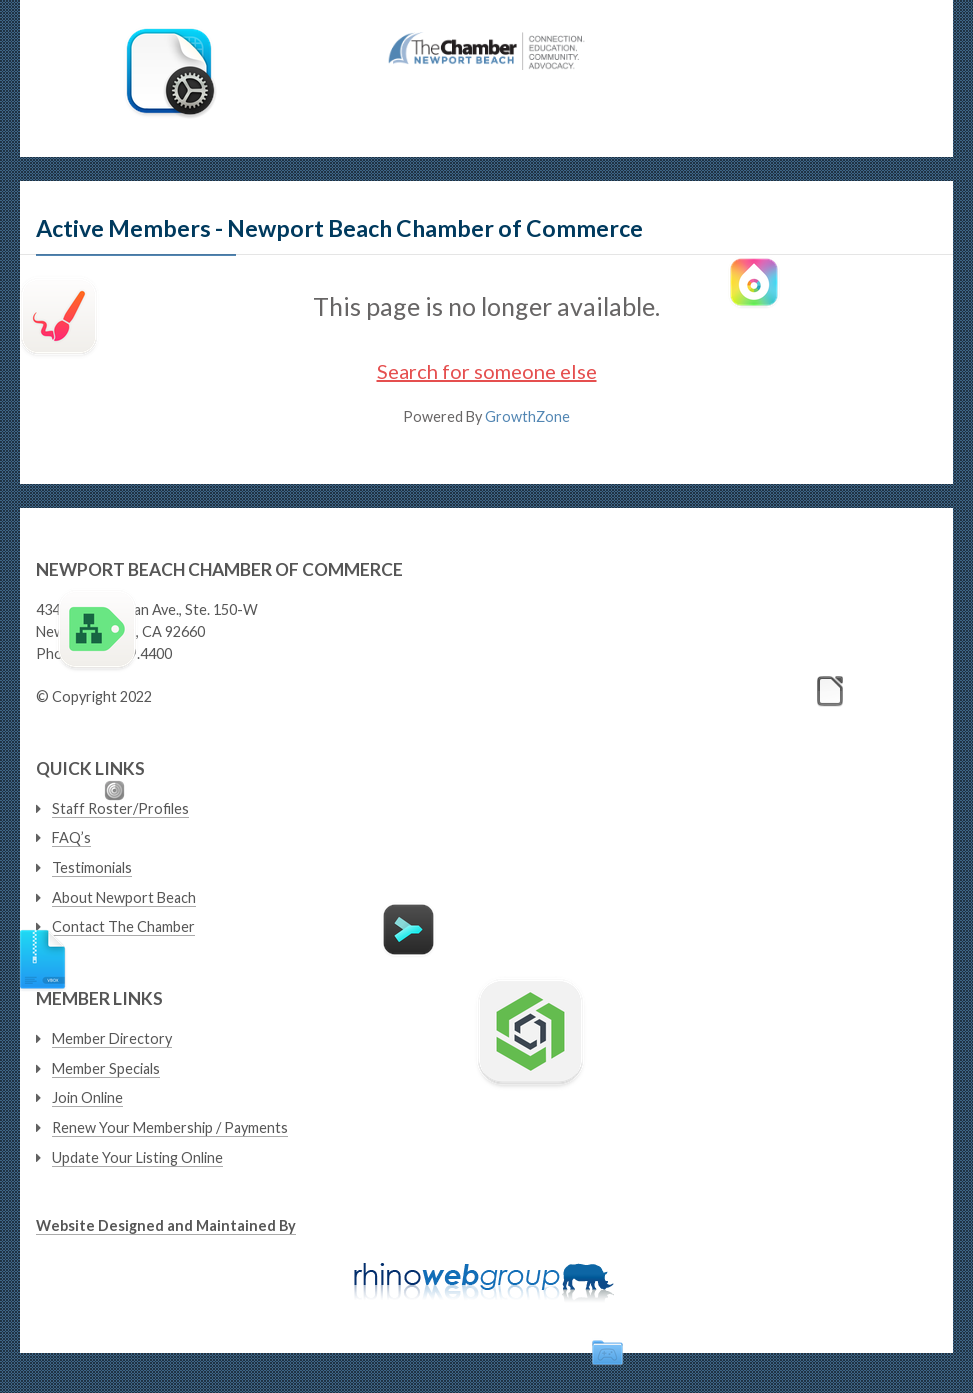 The width and height of the screenshot is (973, 1393). What do you see at coordinates (59, 316) in the screenshot?
I see `open gnome paint application` at bounding box center [59, 316].